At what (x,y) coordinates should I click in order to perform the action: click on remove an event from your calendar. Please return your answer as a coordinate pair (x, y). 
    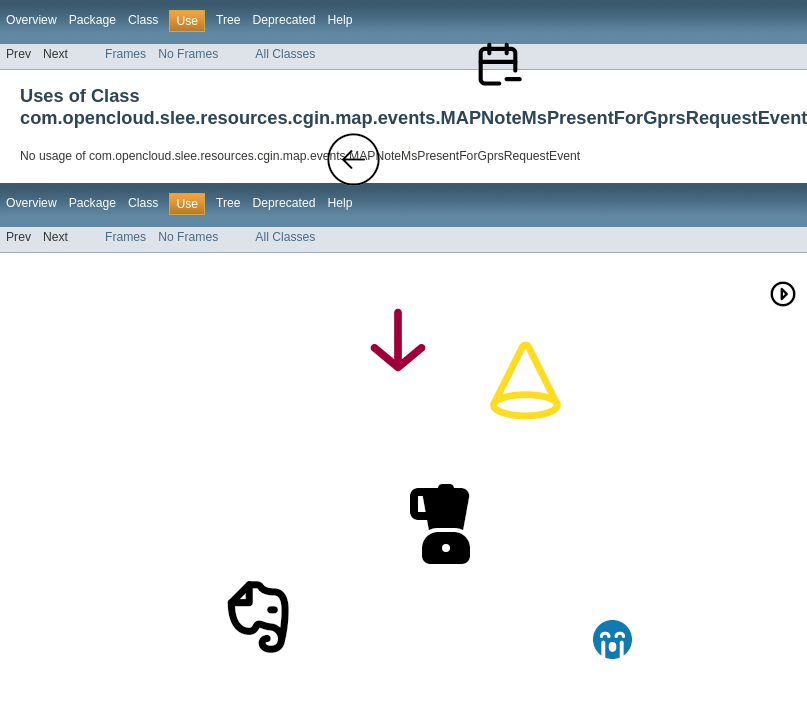
    Looking at the image, I should click on (498, 64).